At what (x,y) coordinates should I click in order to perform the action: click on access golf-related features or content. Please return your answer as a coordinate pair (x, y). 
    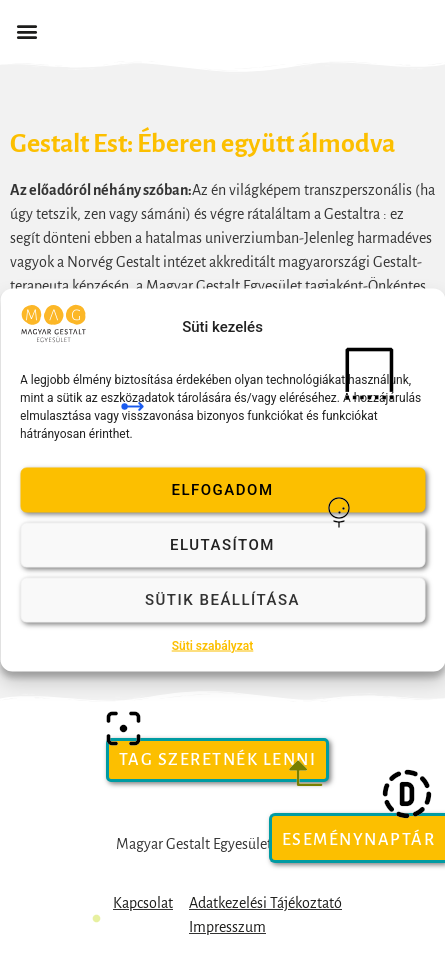
    Looking at the image, I should click on (339, 512).